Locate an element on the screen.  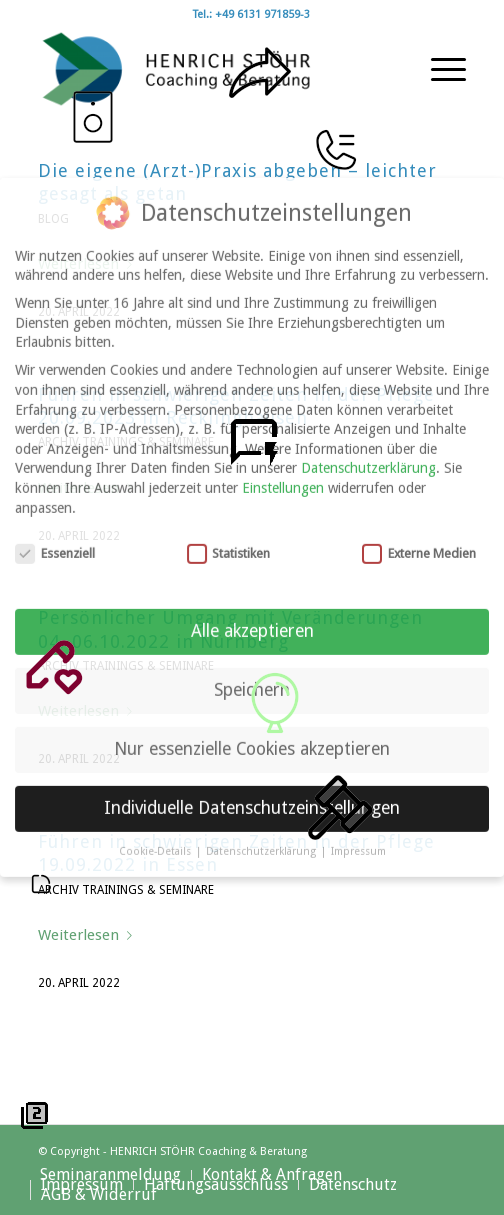
adjust corner radius of a shape is located at coordinates (41, 884).